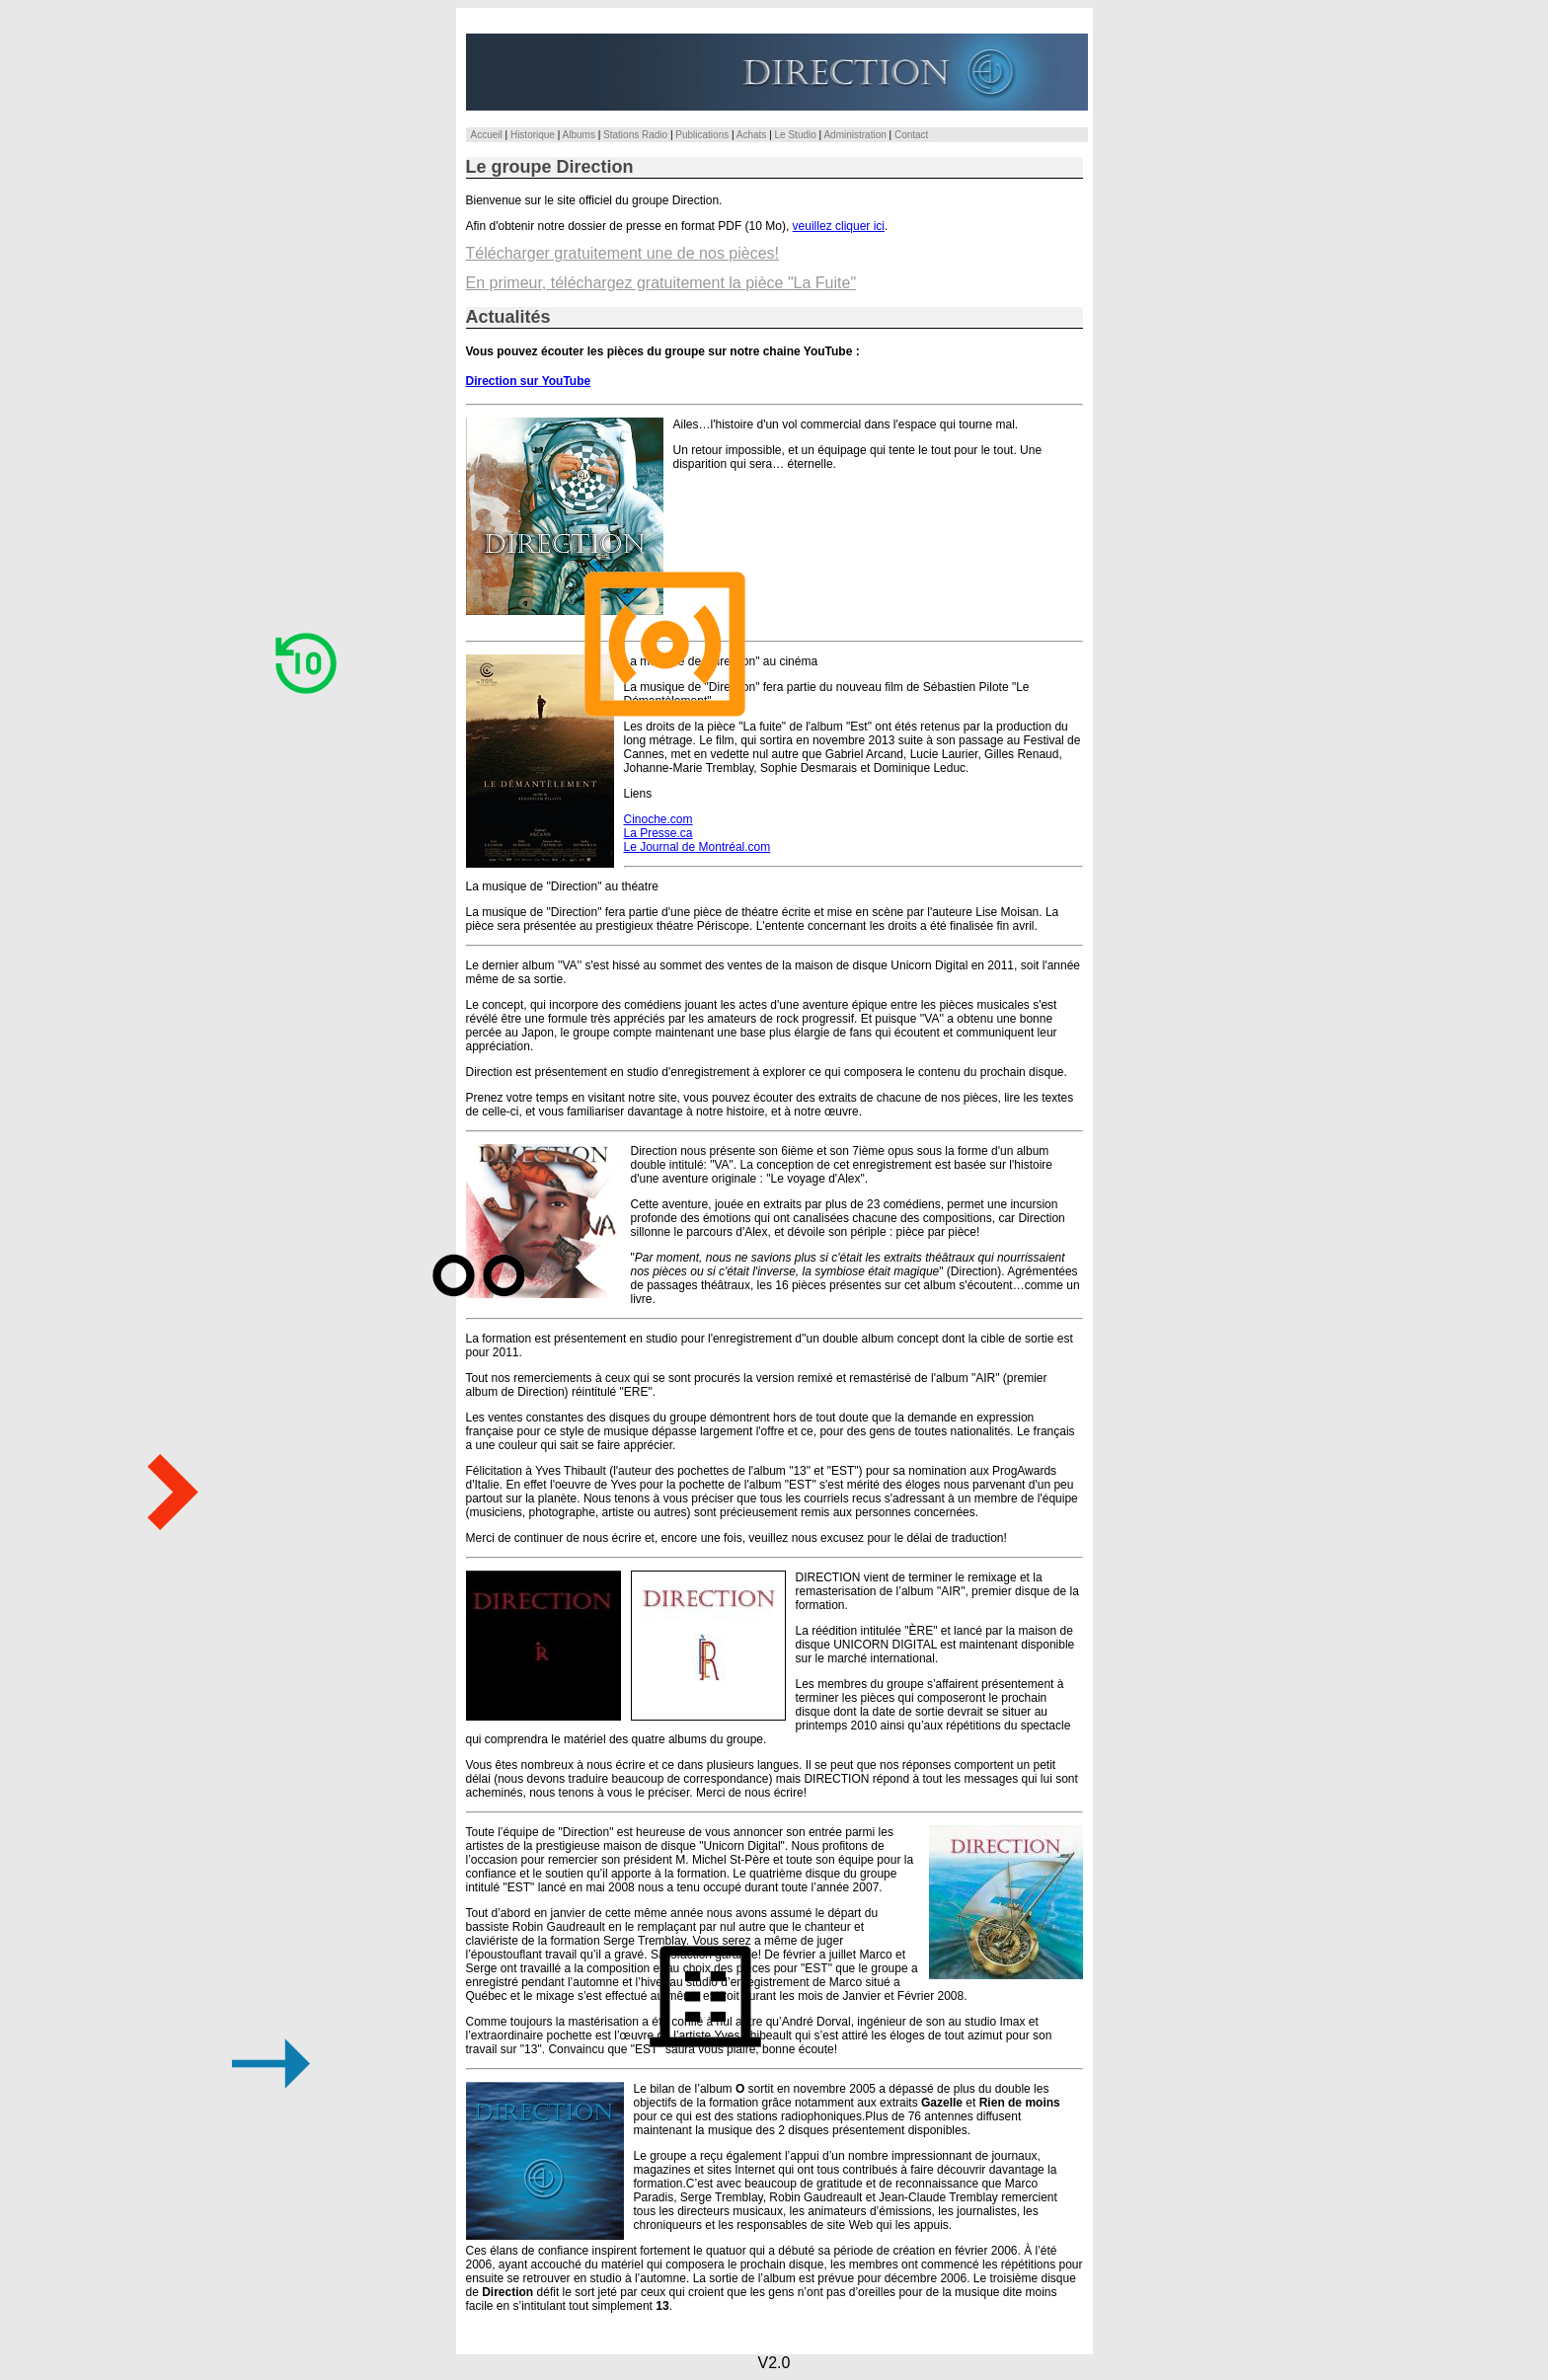 The height and width of the screenshot is (2380, 1548). I want to click on open flickr app, so click(479, 1275).